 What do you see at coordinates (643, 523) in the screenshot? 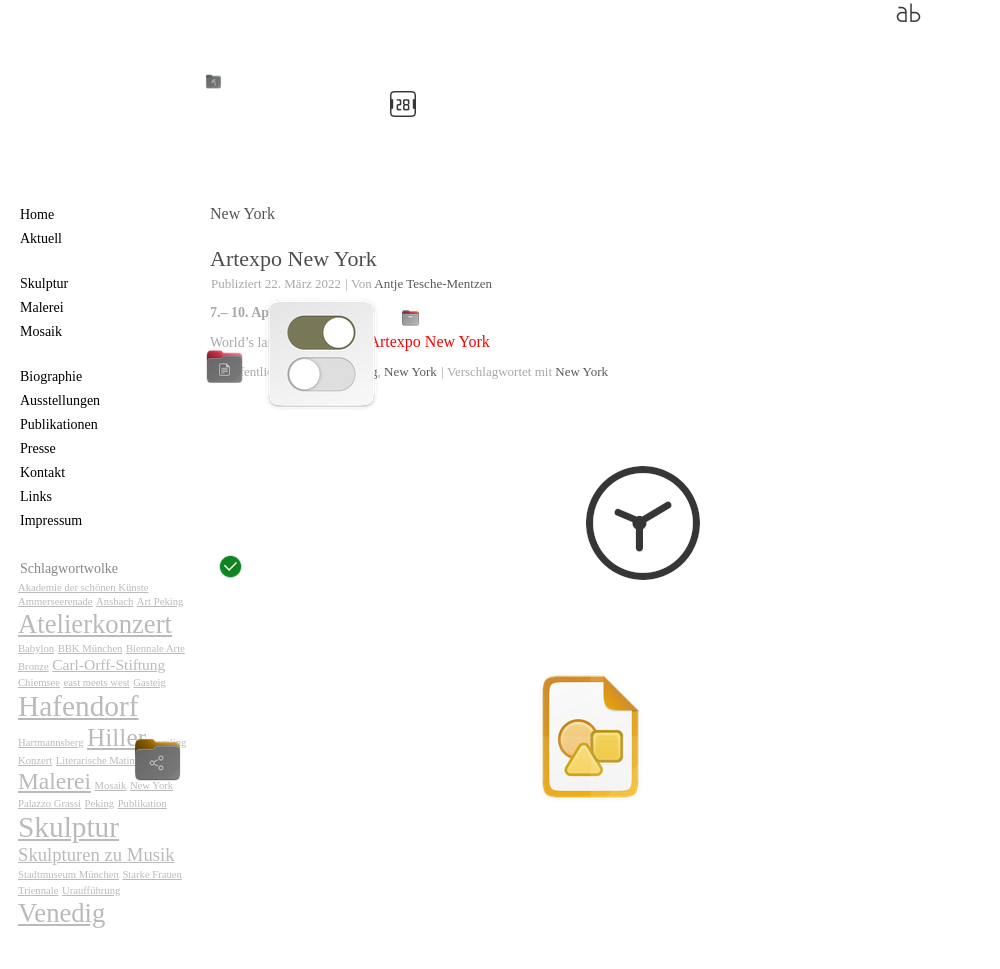
I see `open the clock app` at bounding box center [643, 523].